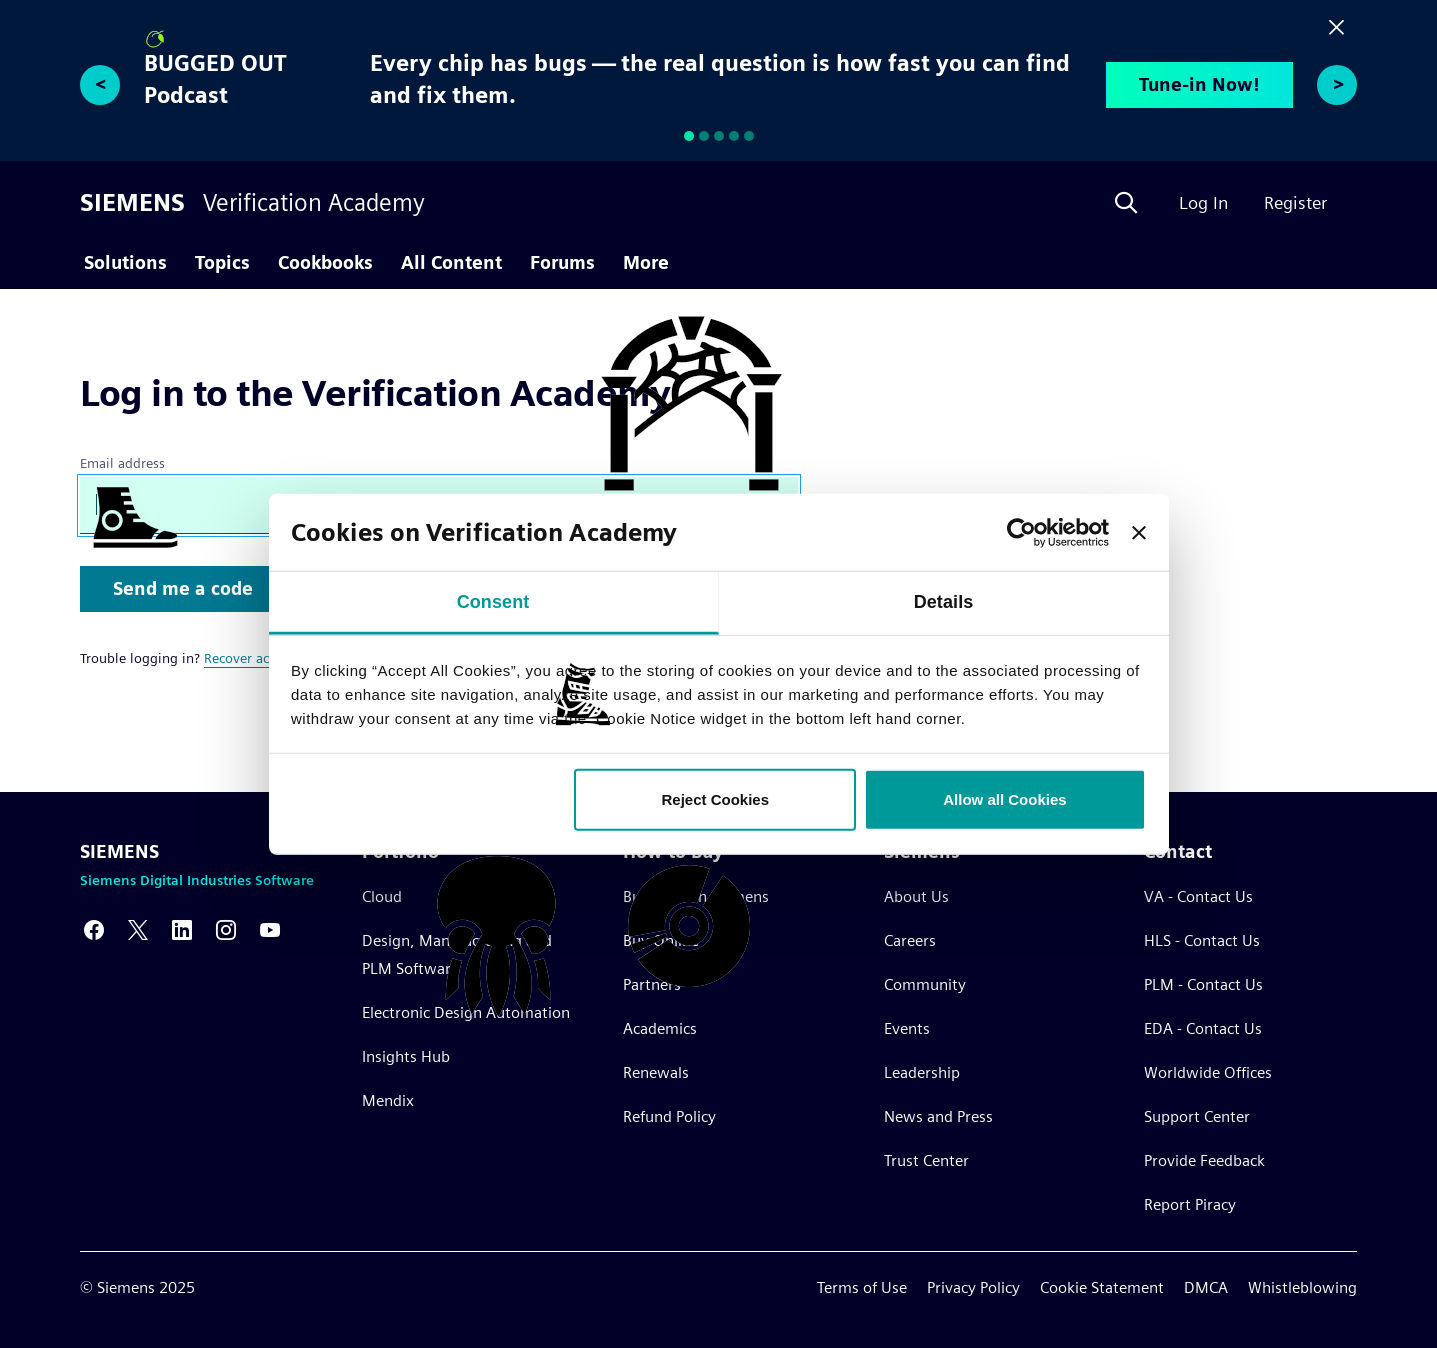 The image size is (1437, 1348). What do you see at coordinates (497, 939) in the screenshot?
I see `select squid or cephalopod character` at bounding box center [497, 939].